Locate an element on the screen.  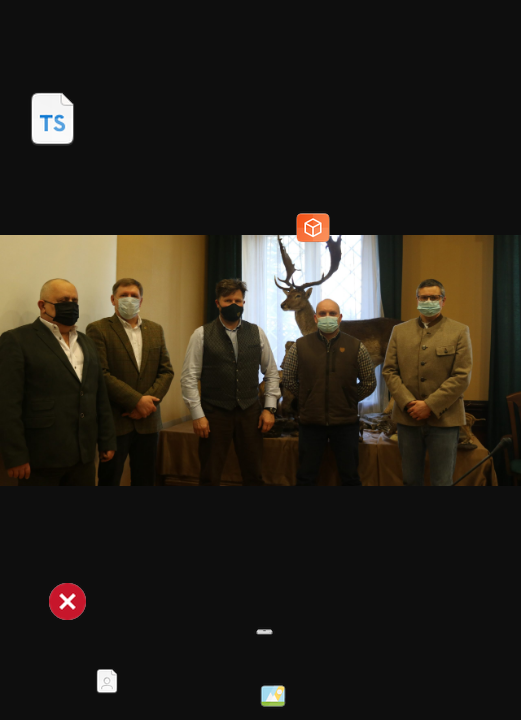
credits or attribution file is located at coordinates (107, 681).